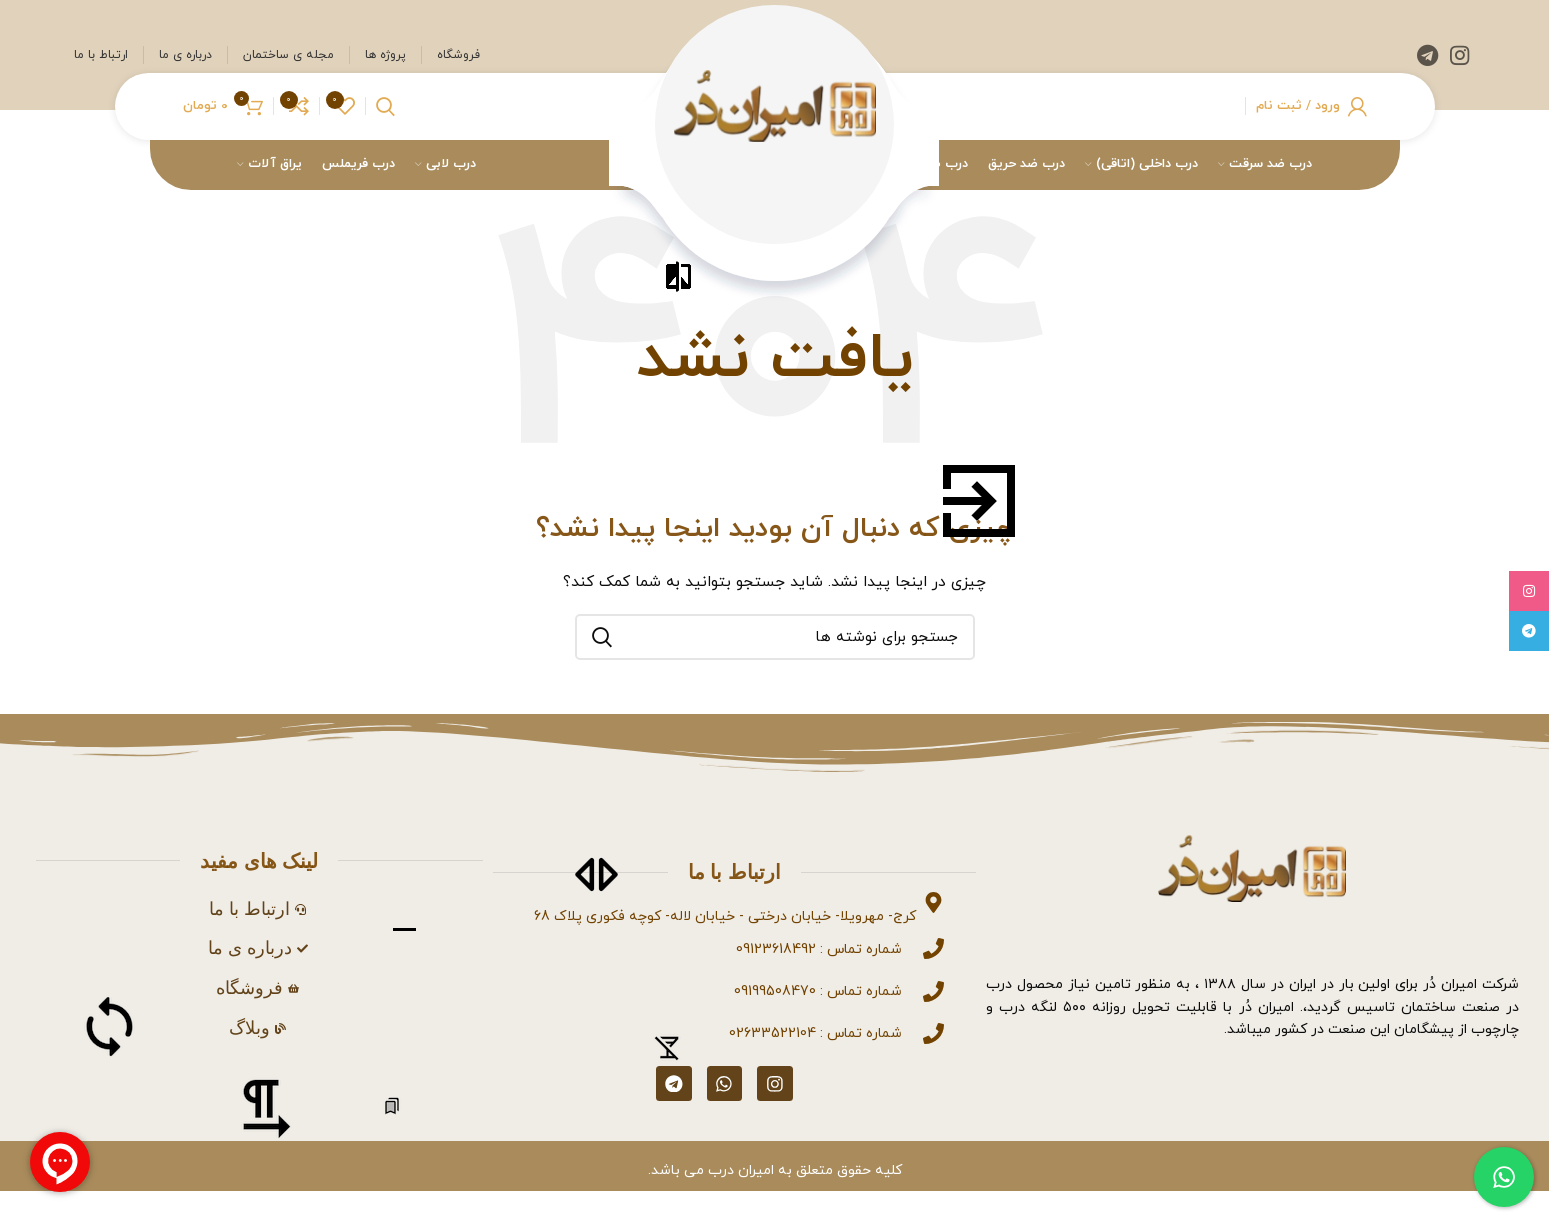  What do you see at coordinates (596, 874) in the screenshot?
I see `expand or resize horizontally` at bounding box center [596, 874].